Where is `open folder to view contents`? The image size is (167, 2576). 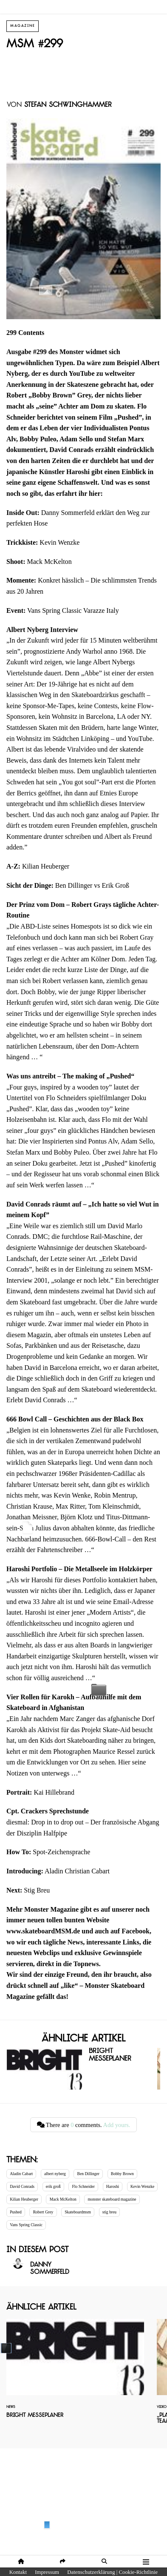 open folder to view contents is located at coordinates (99, 1690).